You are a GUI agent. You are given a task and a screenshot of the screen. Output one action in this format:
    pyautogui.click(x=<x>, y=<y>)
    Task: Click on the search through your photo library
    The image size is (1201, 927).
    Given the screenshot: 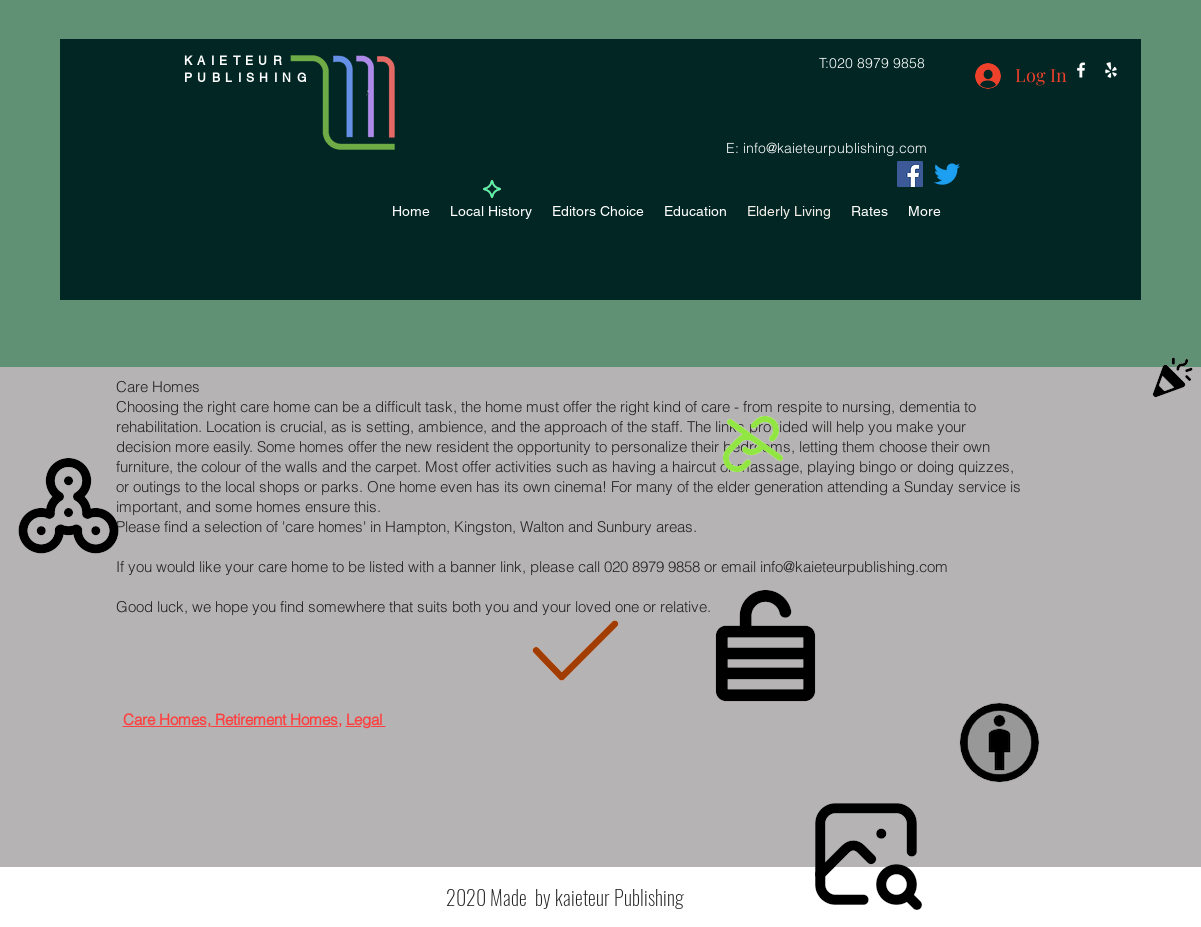 What is the action you would take?
    pyautogui.click(x=866, y=854)
    